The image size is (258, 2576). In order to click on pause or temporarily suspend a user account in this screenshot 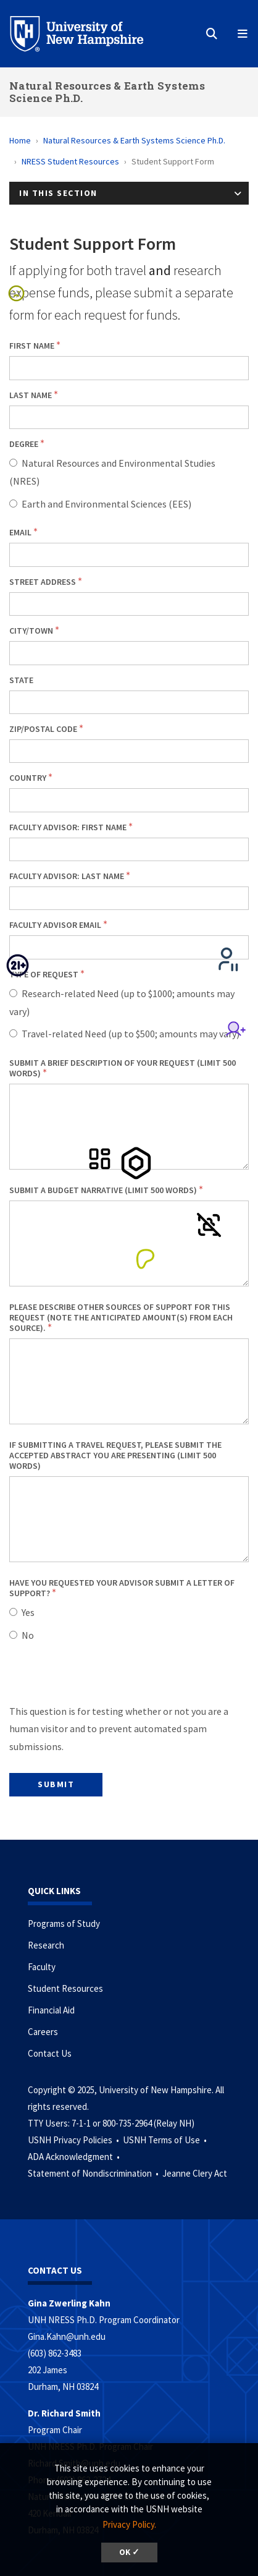, I will do `click(227, 959)`.